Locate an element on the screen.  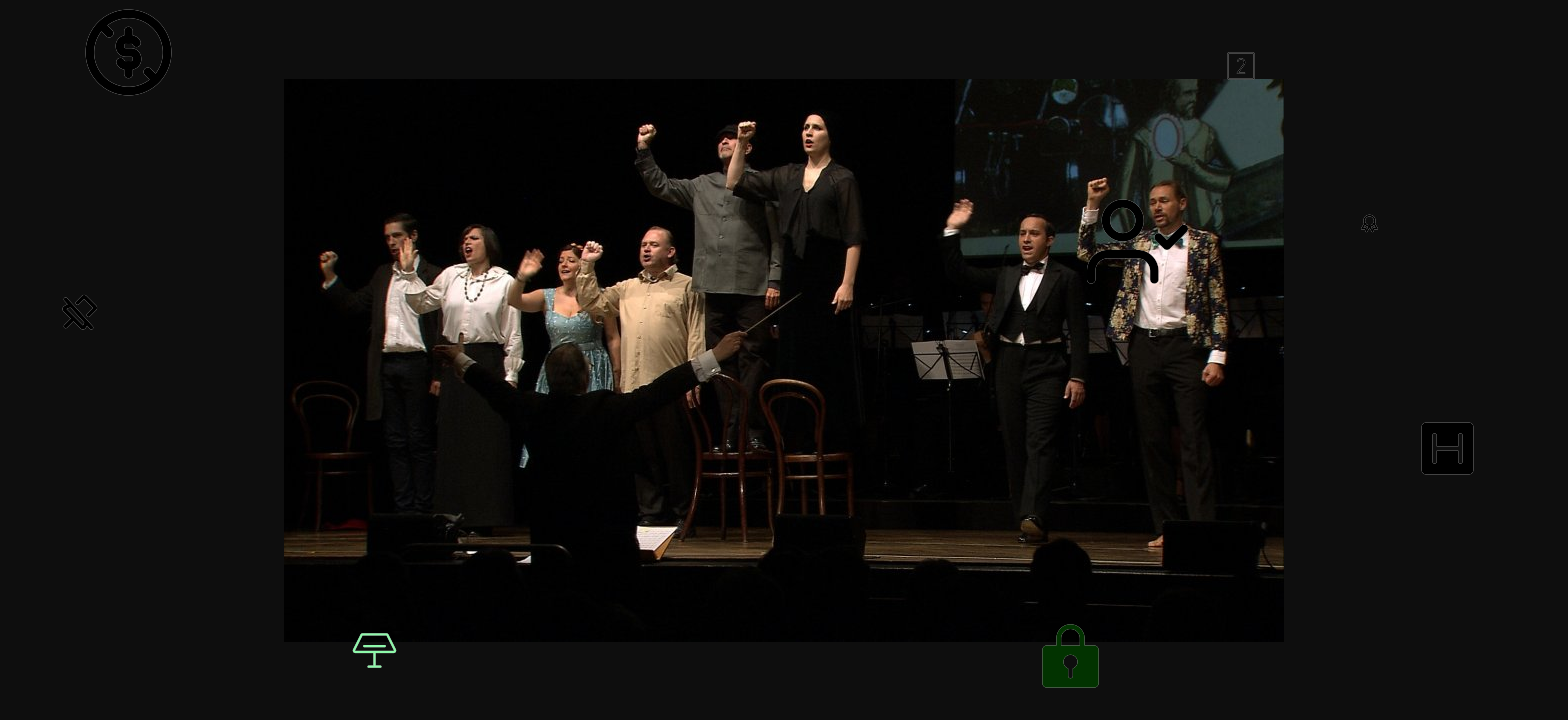
indicates free or no-cost content is located at coordinates (128, 52).